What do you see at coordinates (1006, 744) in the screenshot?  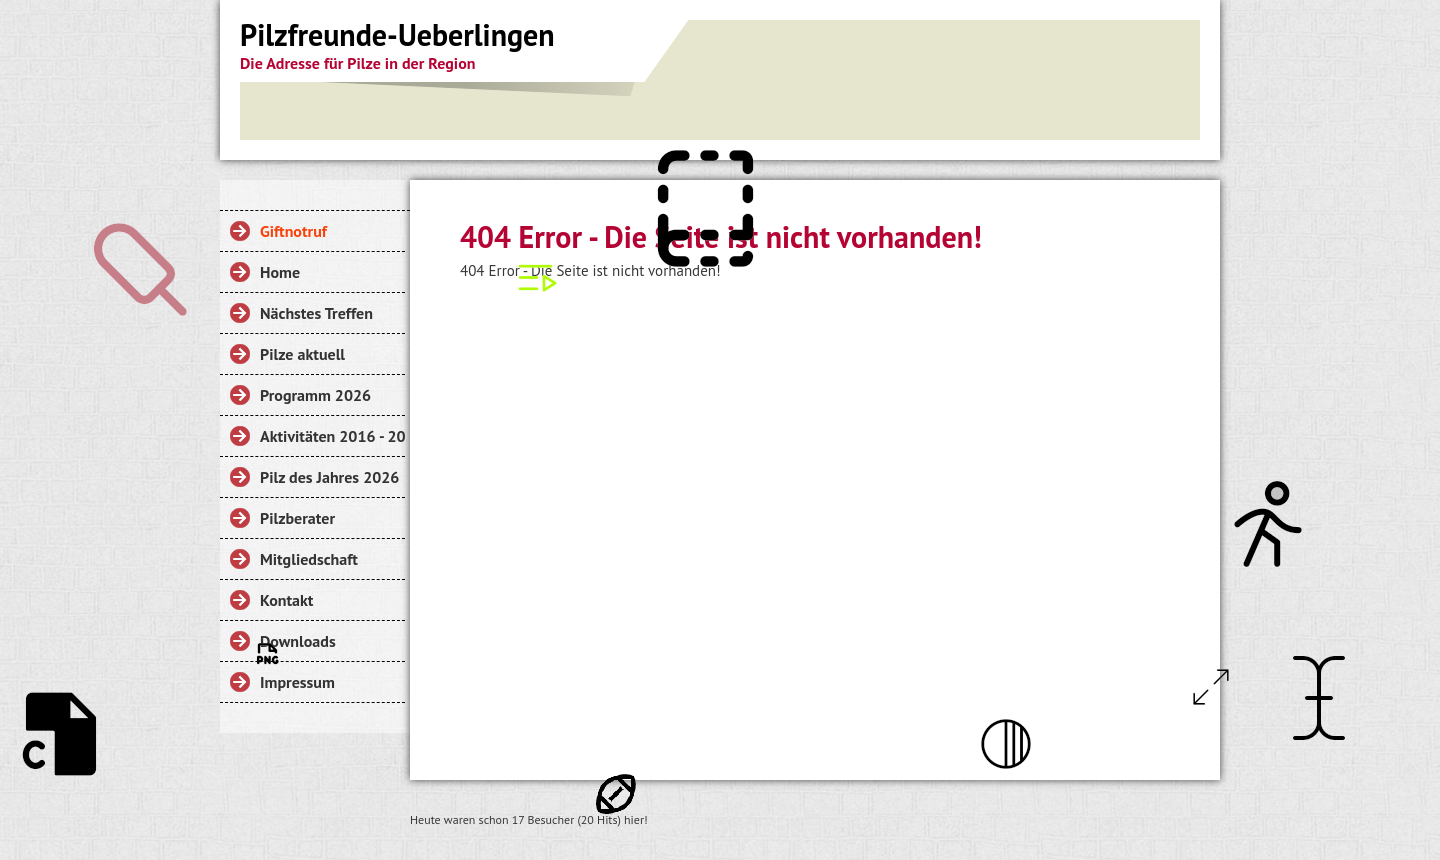 I see `adjust display contrast settings` at bounding box center [1006, 744].